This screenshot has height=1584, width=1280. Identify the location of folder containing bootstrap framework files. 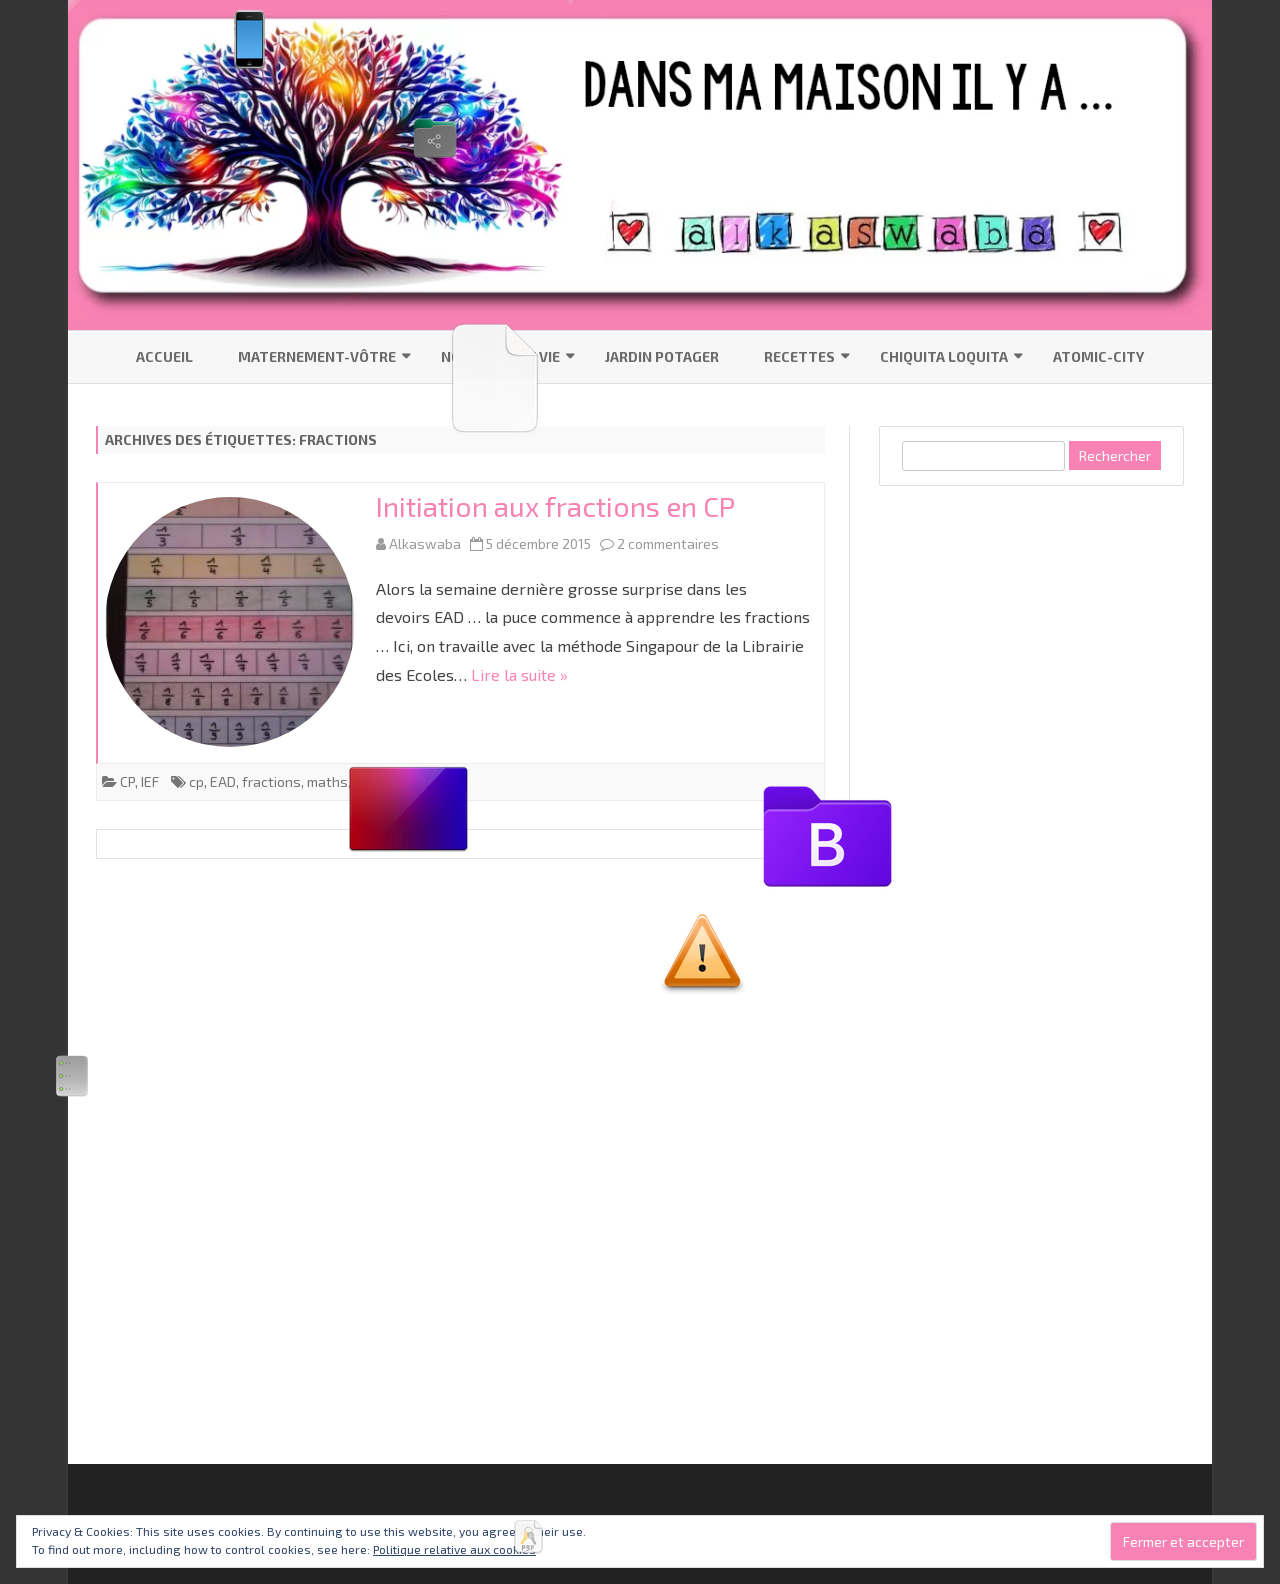
(827, 840).